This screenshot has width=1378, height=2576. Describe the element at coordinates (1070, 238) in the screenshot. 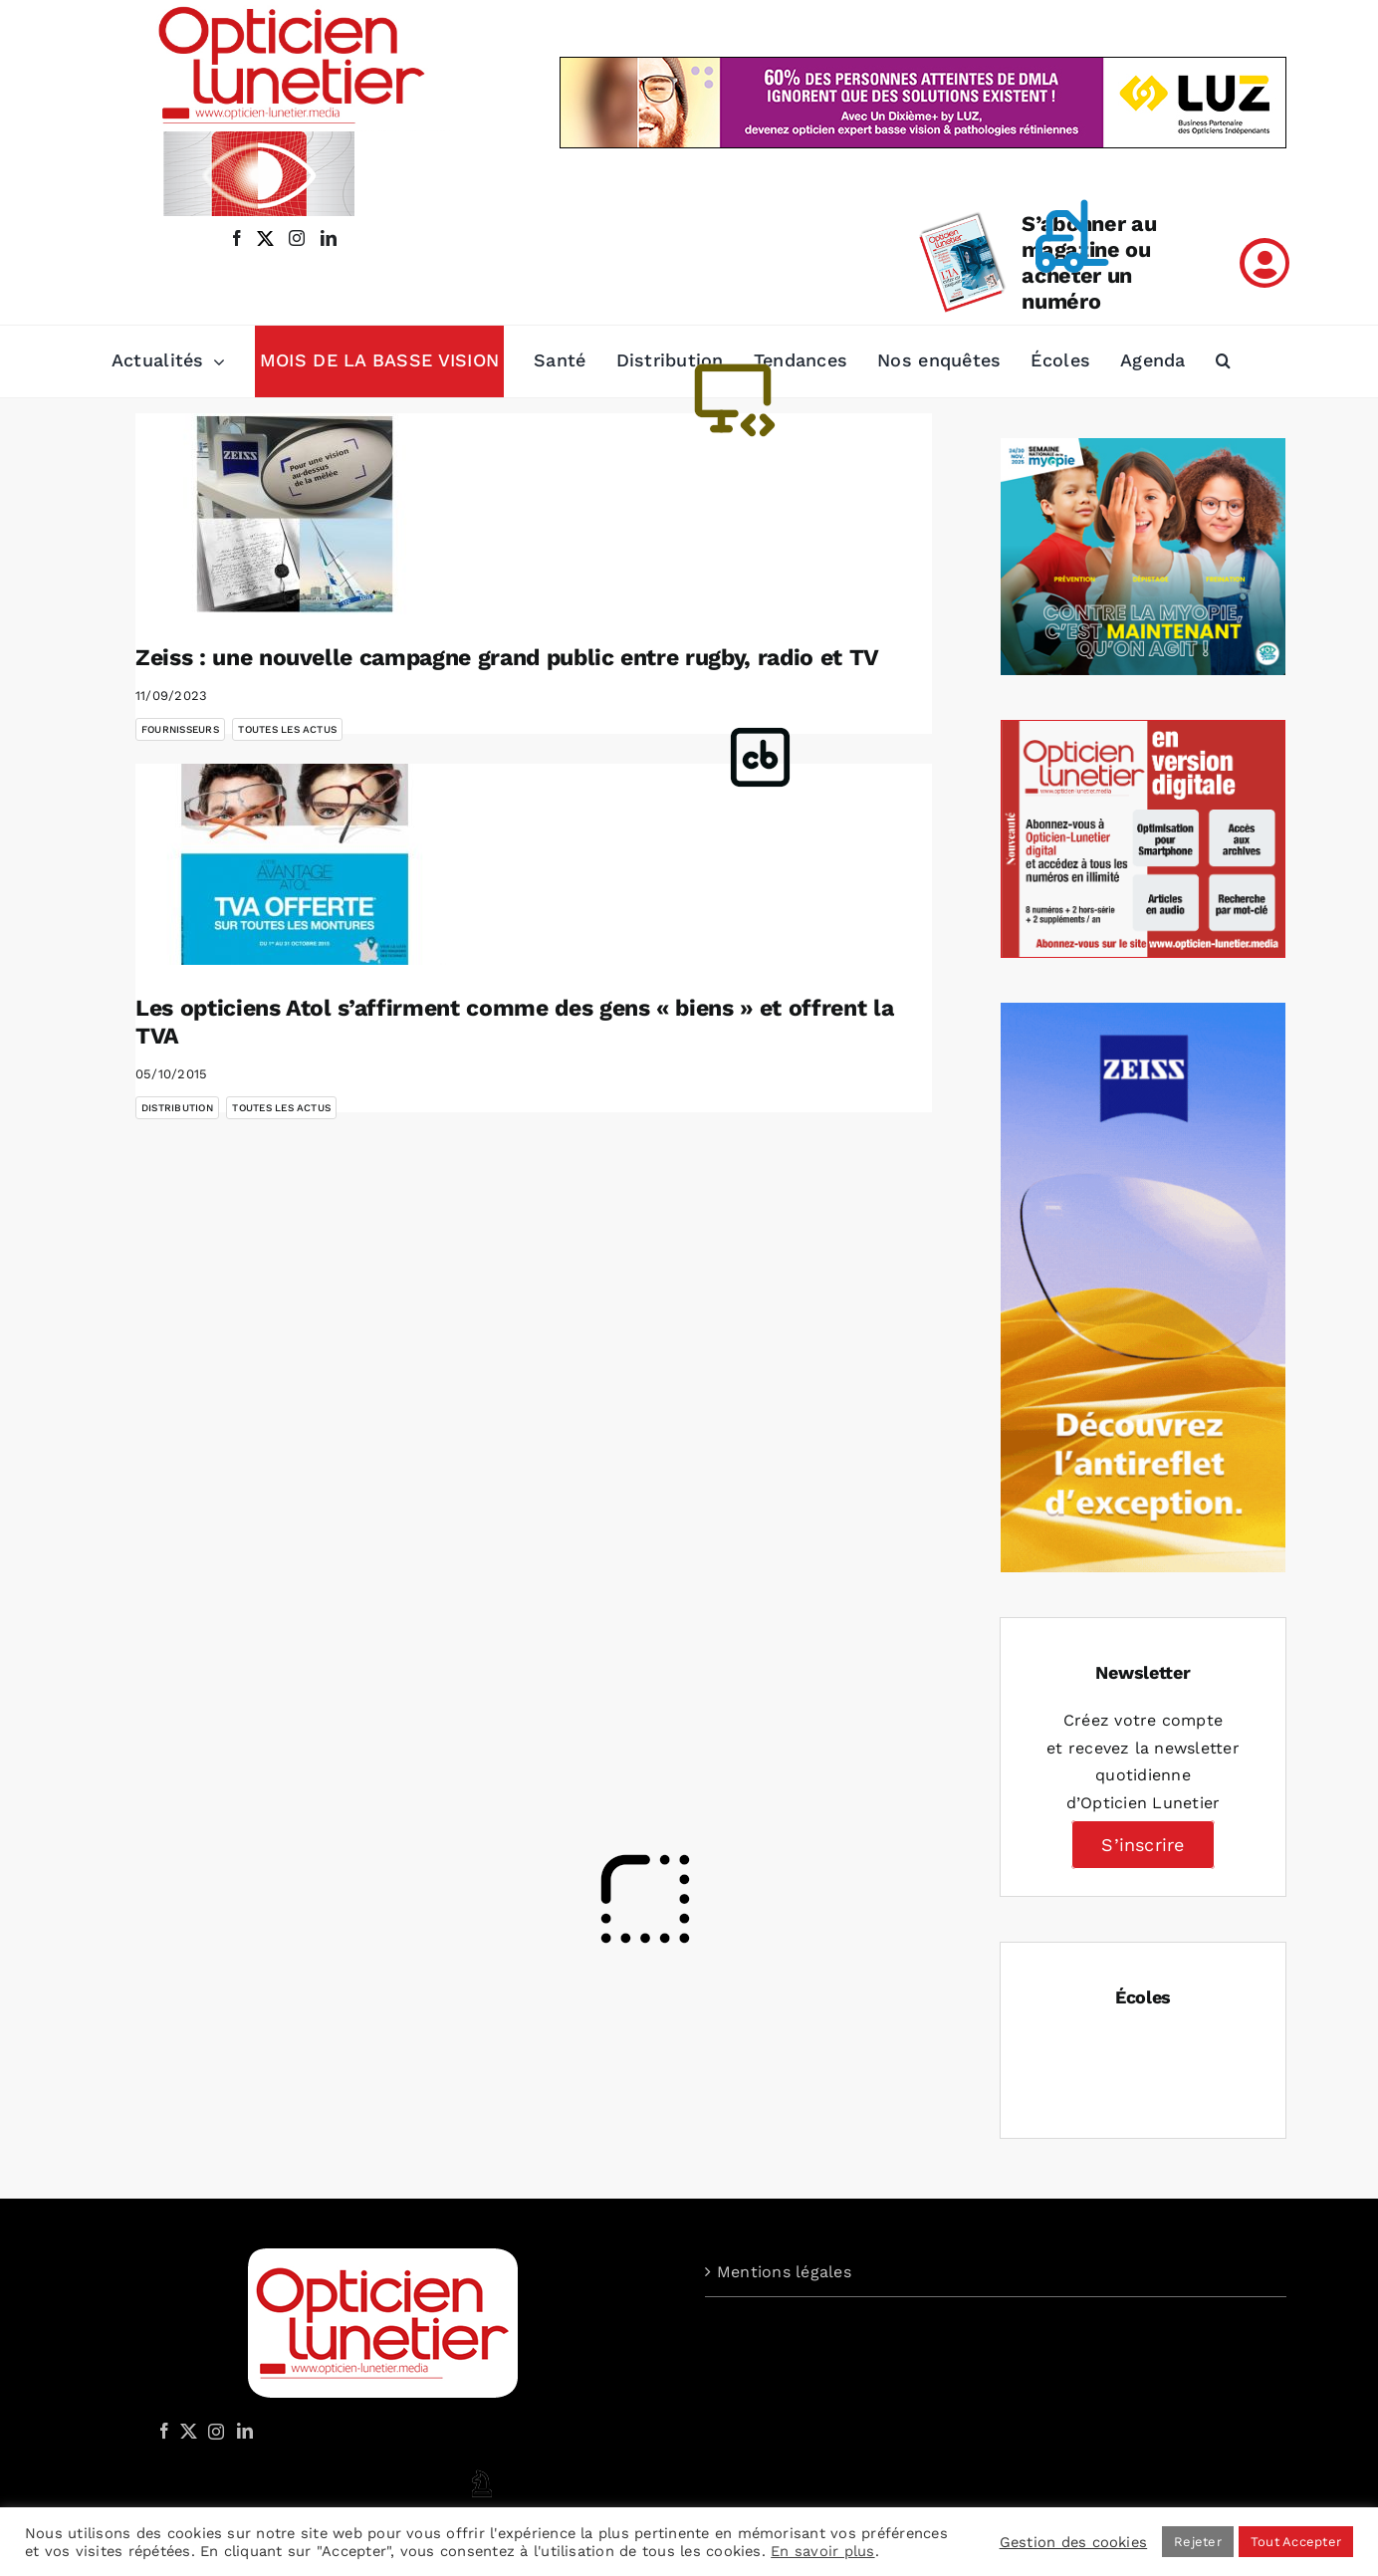

I see `access warehouse or inventory management` at that location.